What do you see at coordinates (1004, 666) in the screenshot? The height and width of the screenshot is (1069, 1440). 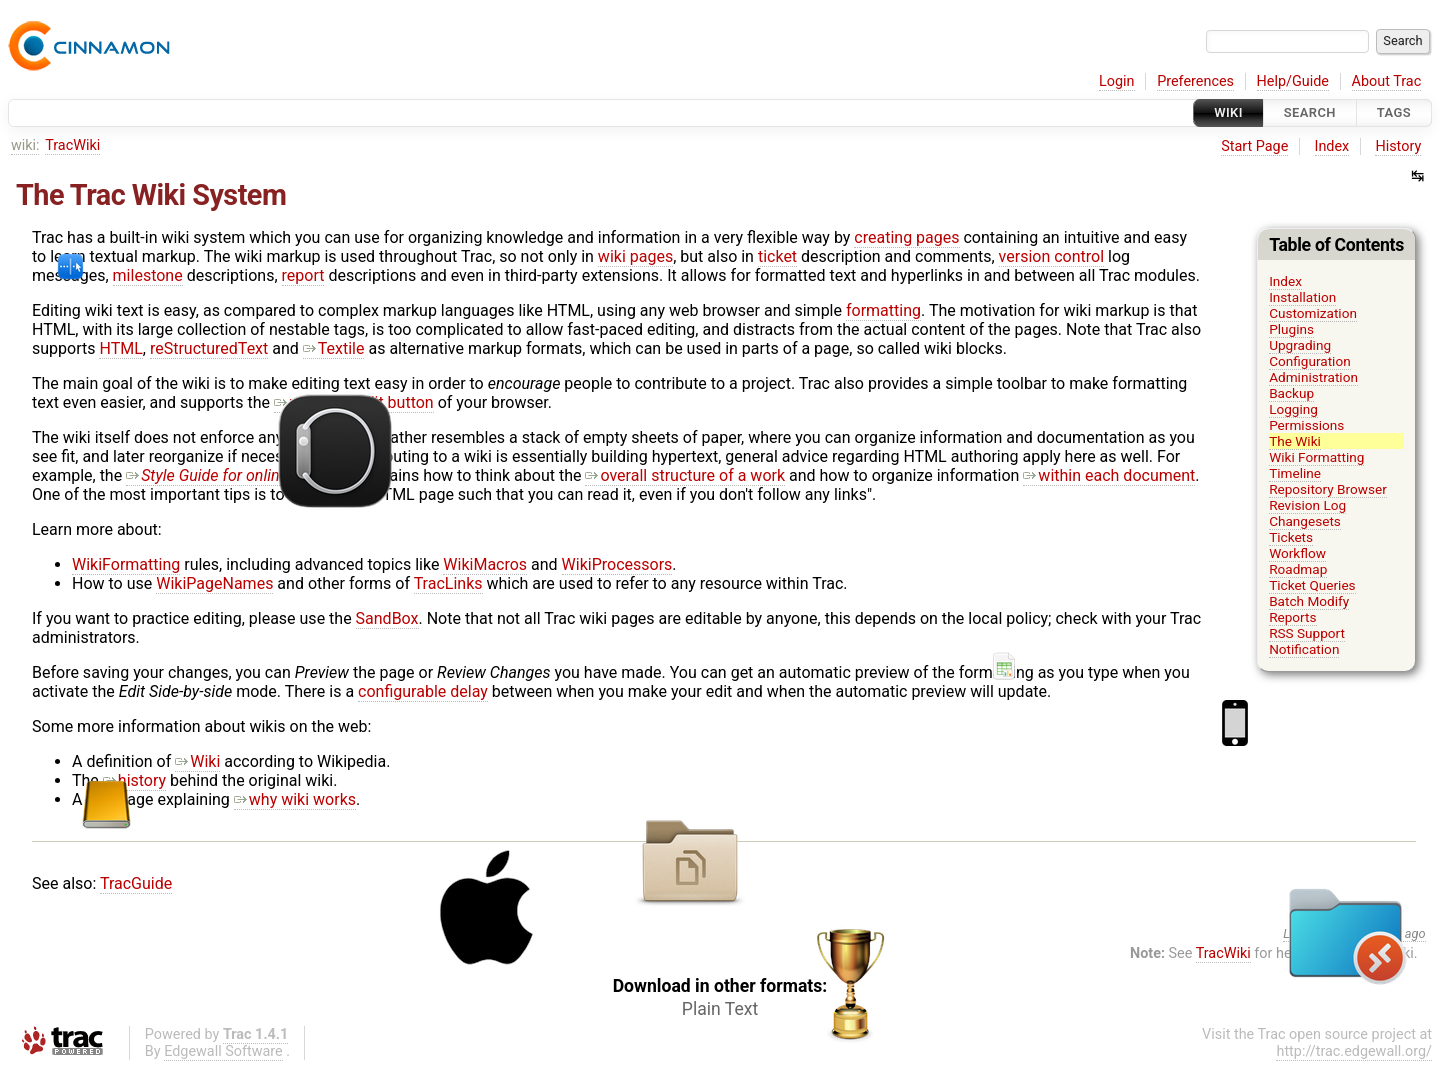 I see `open a spreadsheet file` at bounding box center [1004, 666].